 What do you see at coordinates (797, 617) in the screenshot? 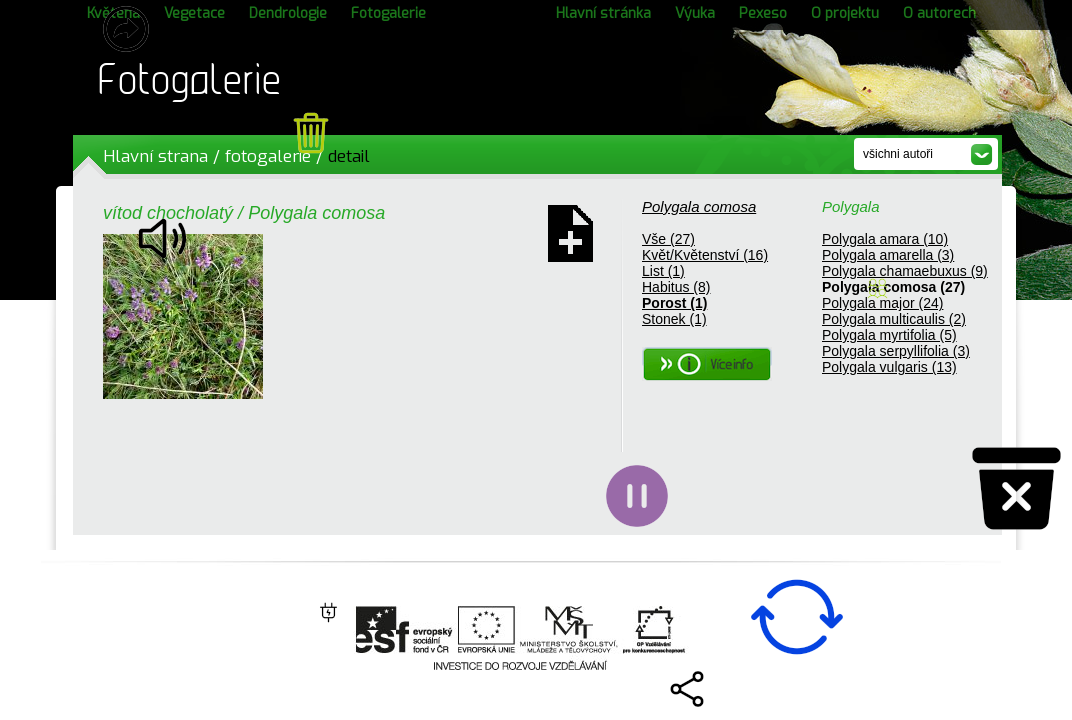
I see `sync data across devices` at bounding box center [797, 617].